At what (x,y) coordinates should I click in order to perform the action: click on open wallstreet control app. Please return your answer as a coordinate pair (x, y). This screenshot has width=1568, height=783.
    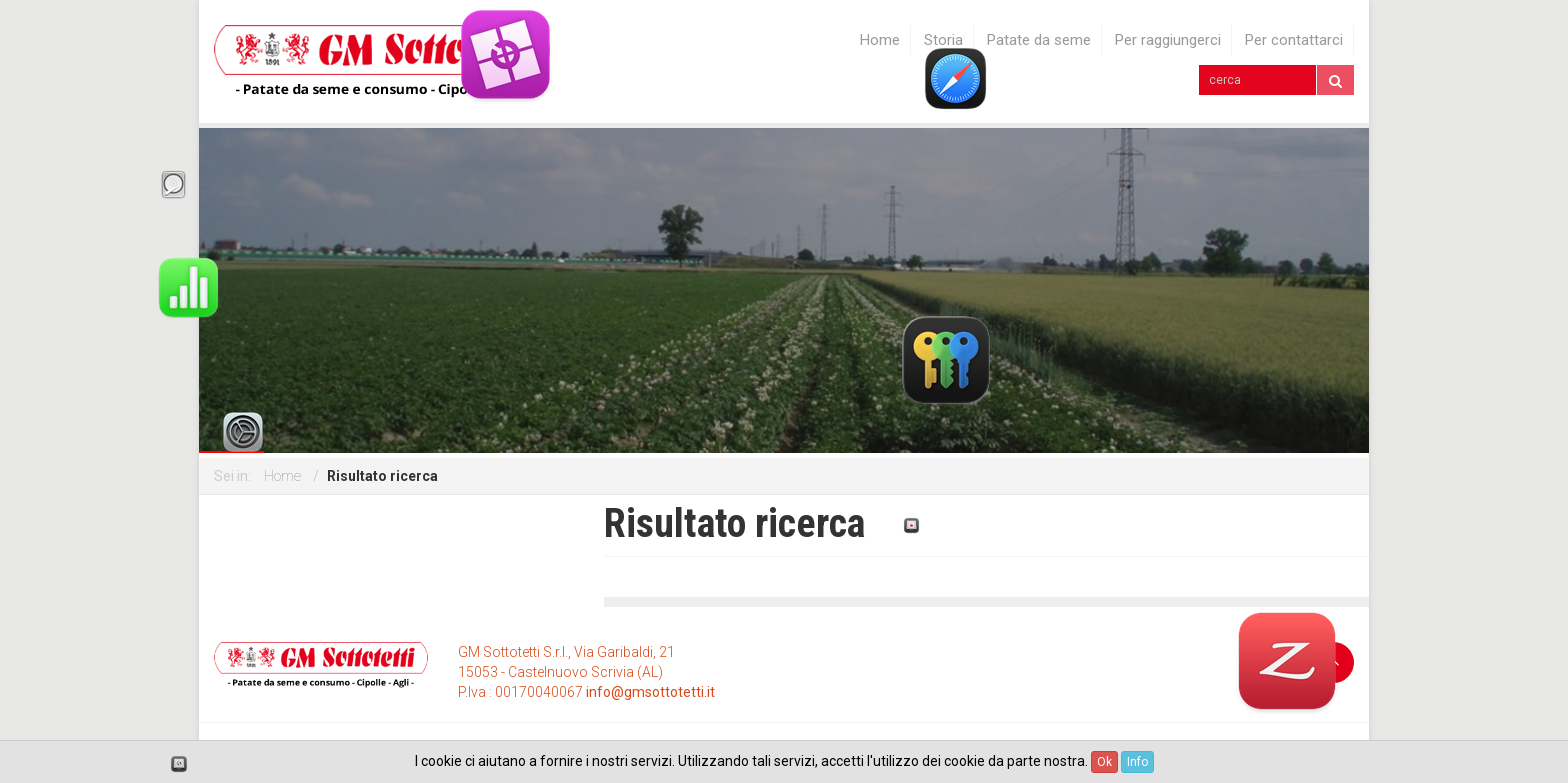
    Looking at the image, I should click on (505, 54).